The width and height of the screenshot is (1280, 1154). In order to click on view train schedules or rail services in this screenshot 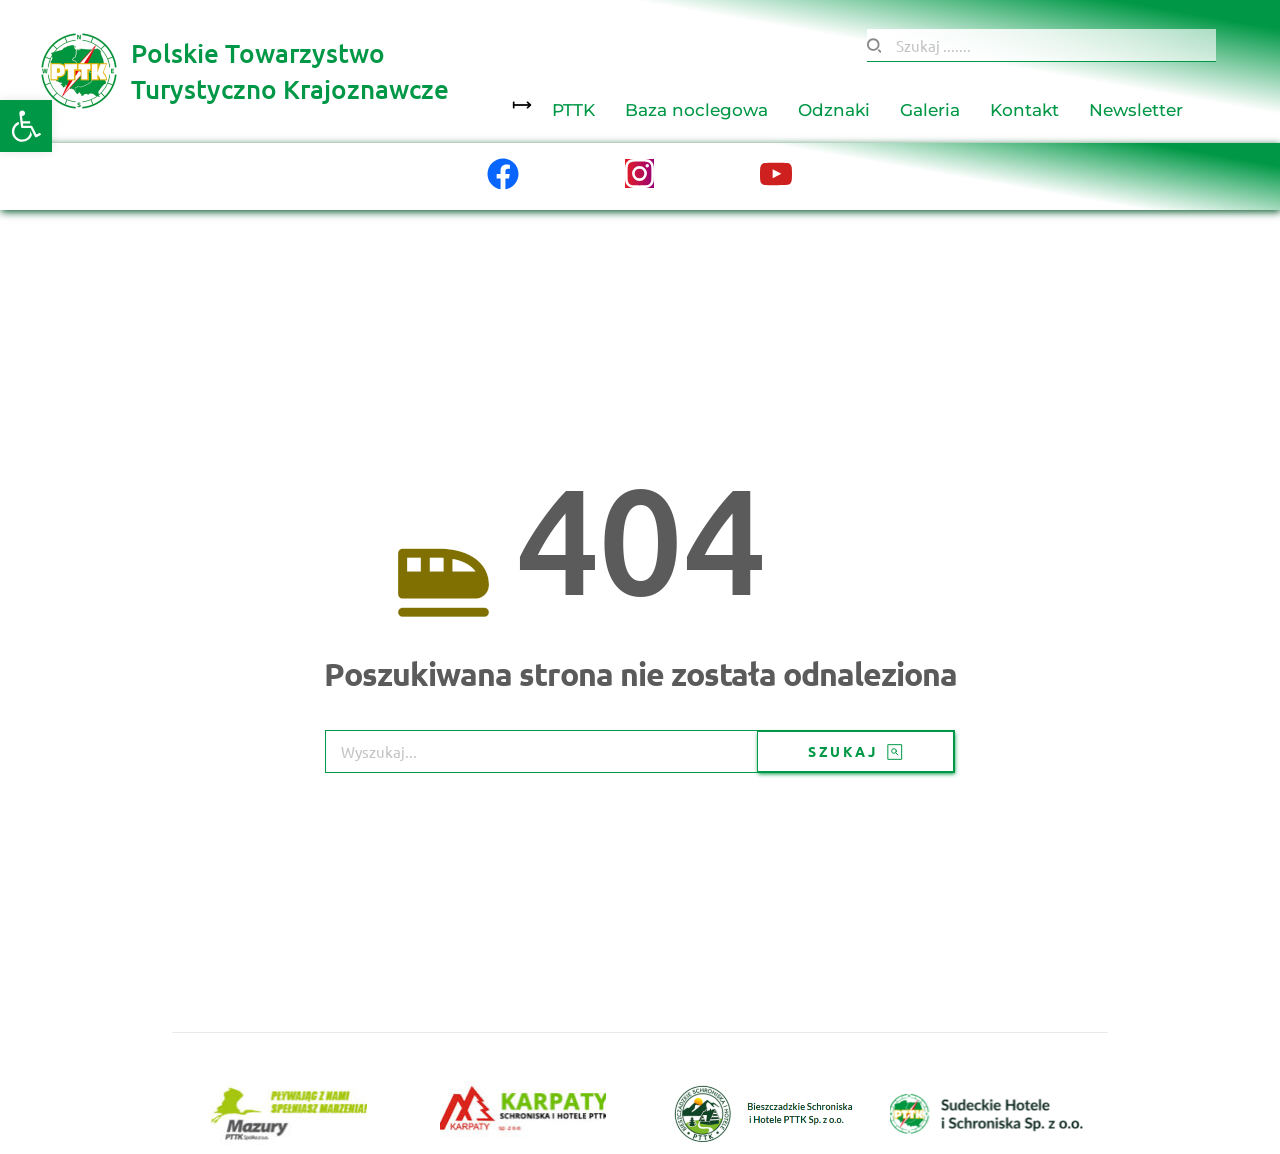, I will do `click(443, 580)`.